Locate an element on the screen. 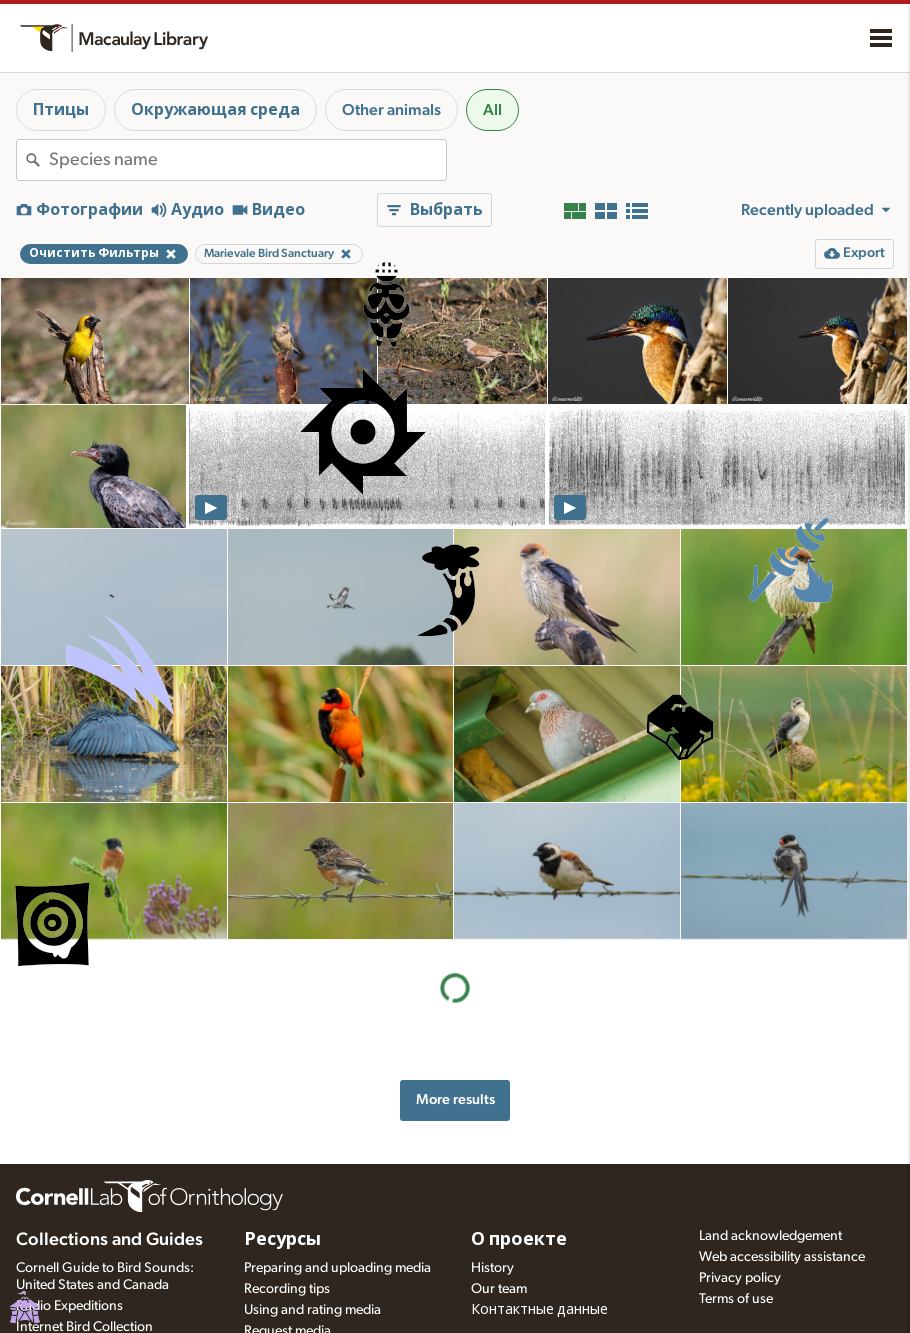 This screenshot has width=910, height=1333. indicates wind or air movement effect is located at coordinates (119, 667).